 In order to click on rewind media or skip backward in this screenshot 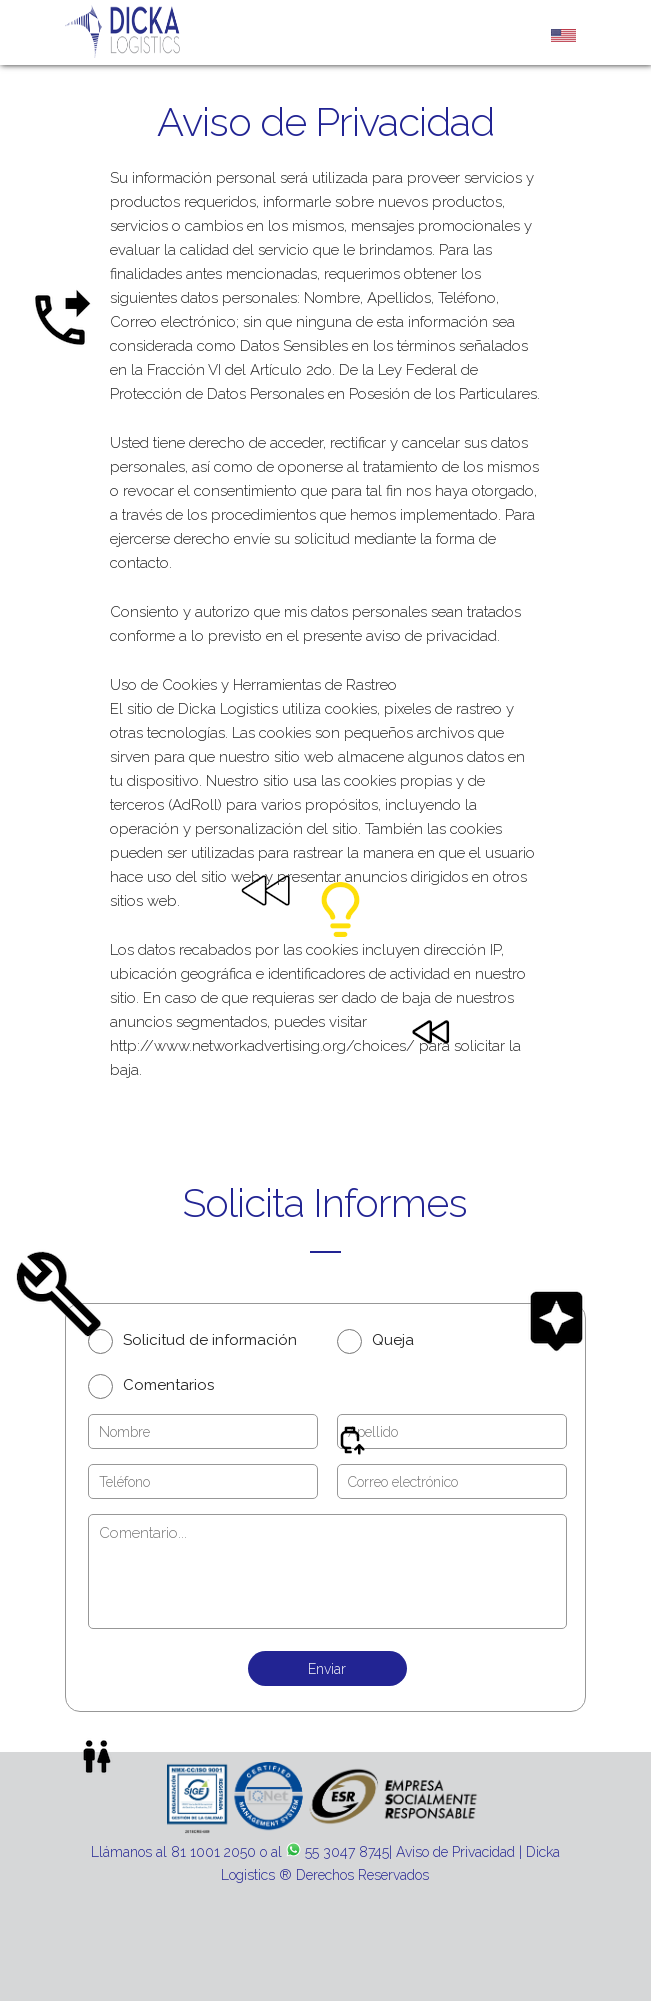, I will do `click(432, 1032)`.